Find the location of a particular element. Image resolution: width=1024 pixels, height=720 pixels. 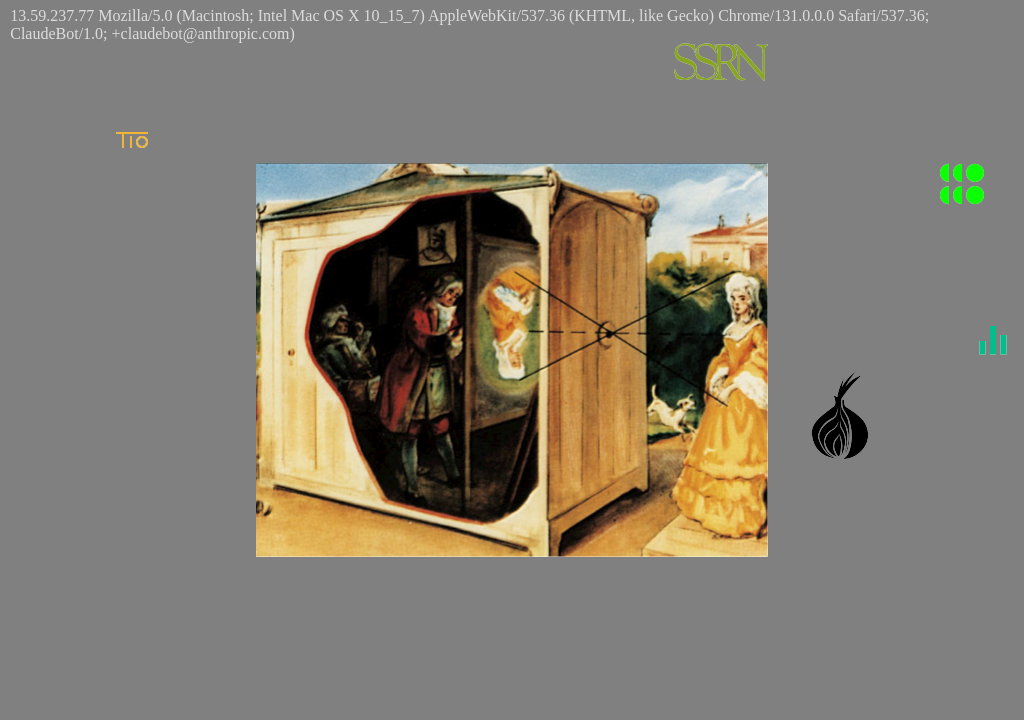

open try it online code interpreter is located at coordinates (132, 140).